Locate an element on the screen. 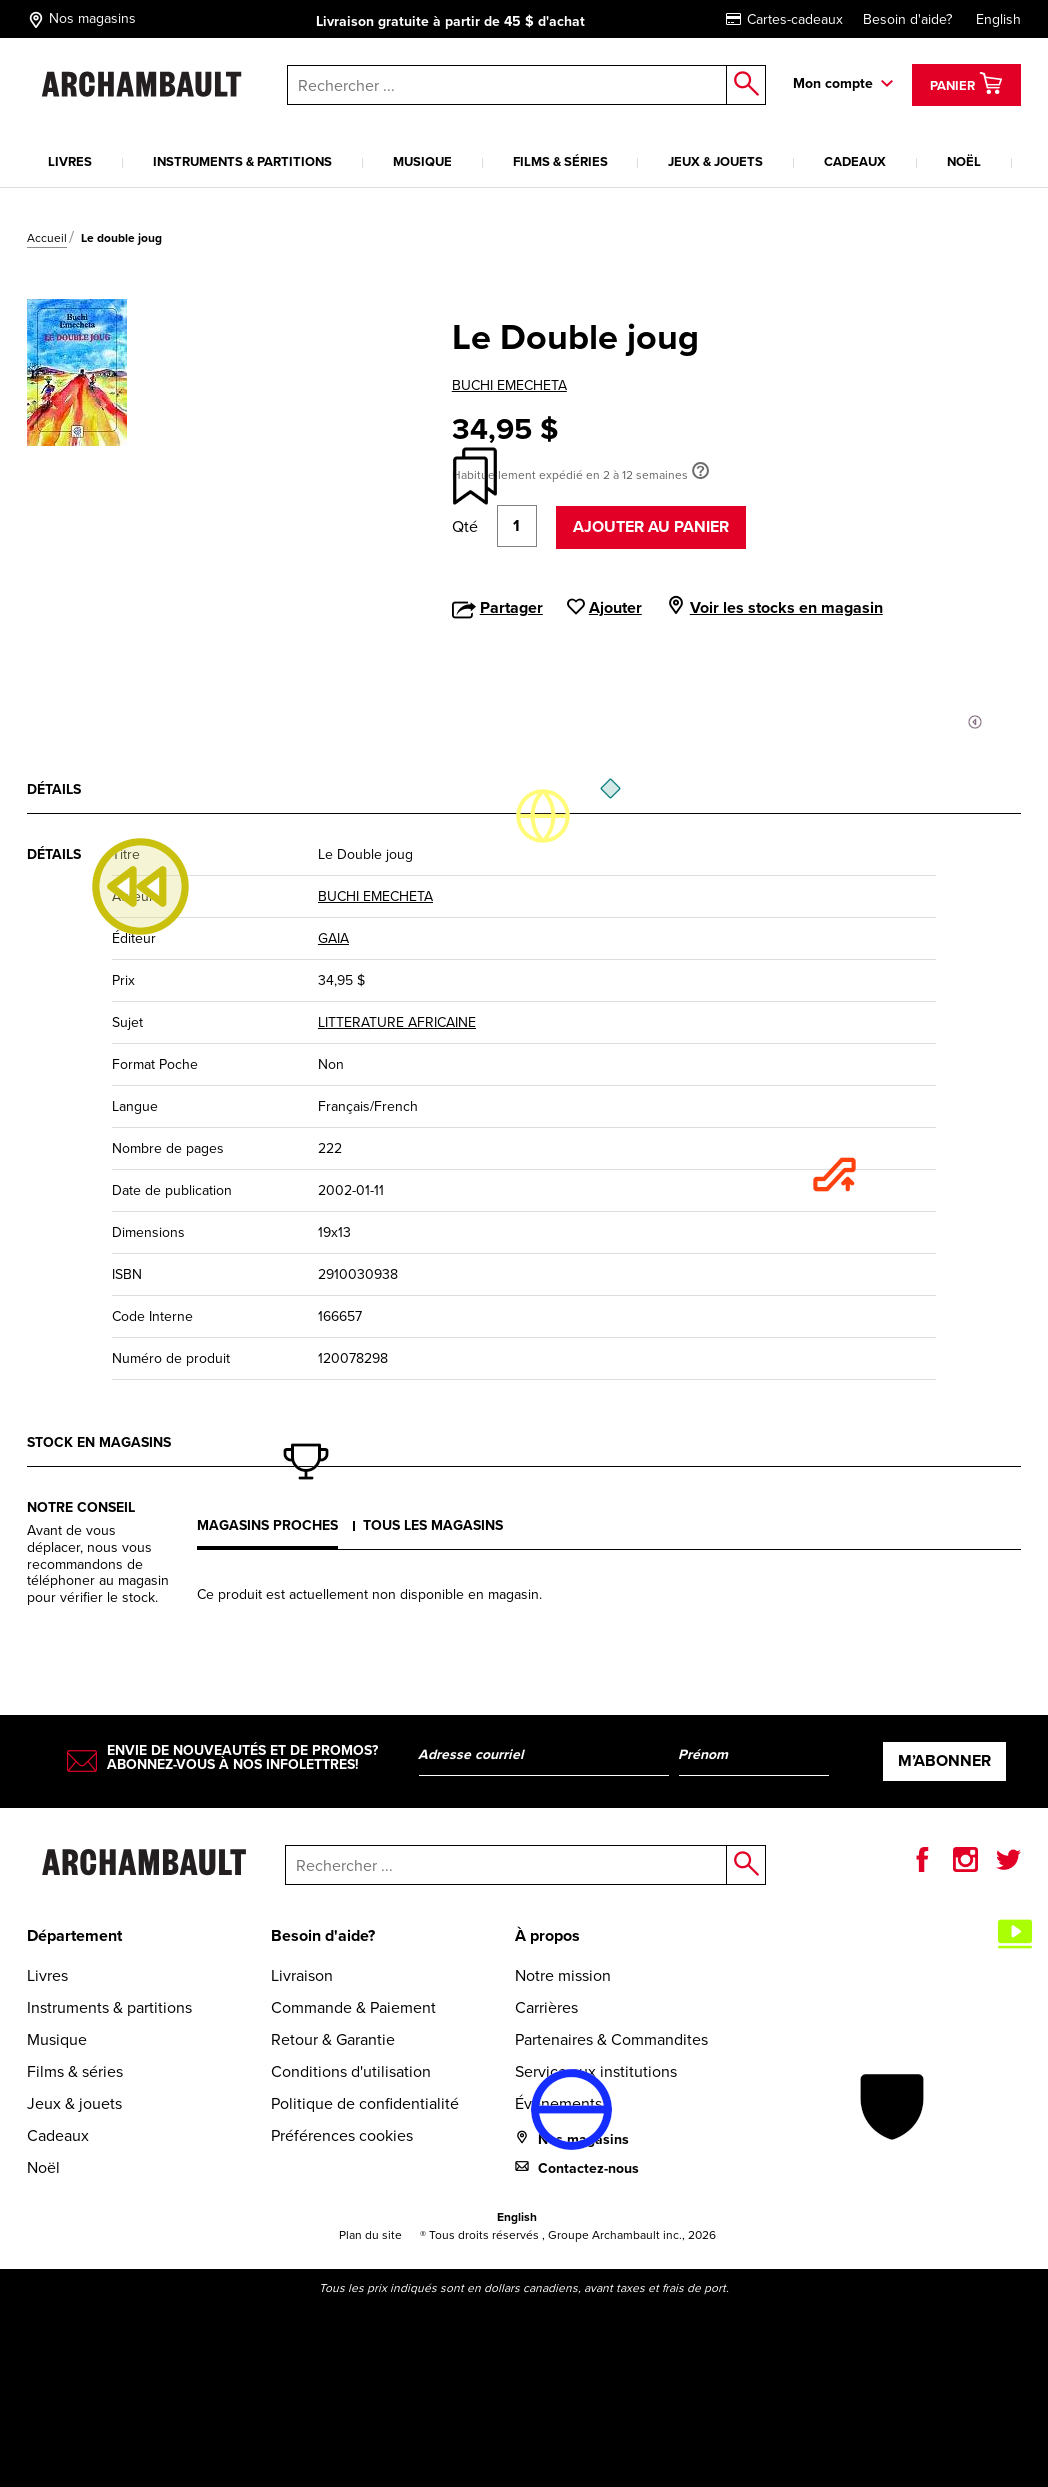 Image resolution: width=1048 pixels, height=2487 pixels. view your saved bookmarks is located at coordinates (475, 476).